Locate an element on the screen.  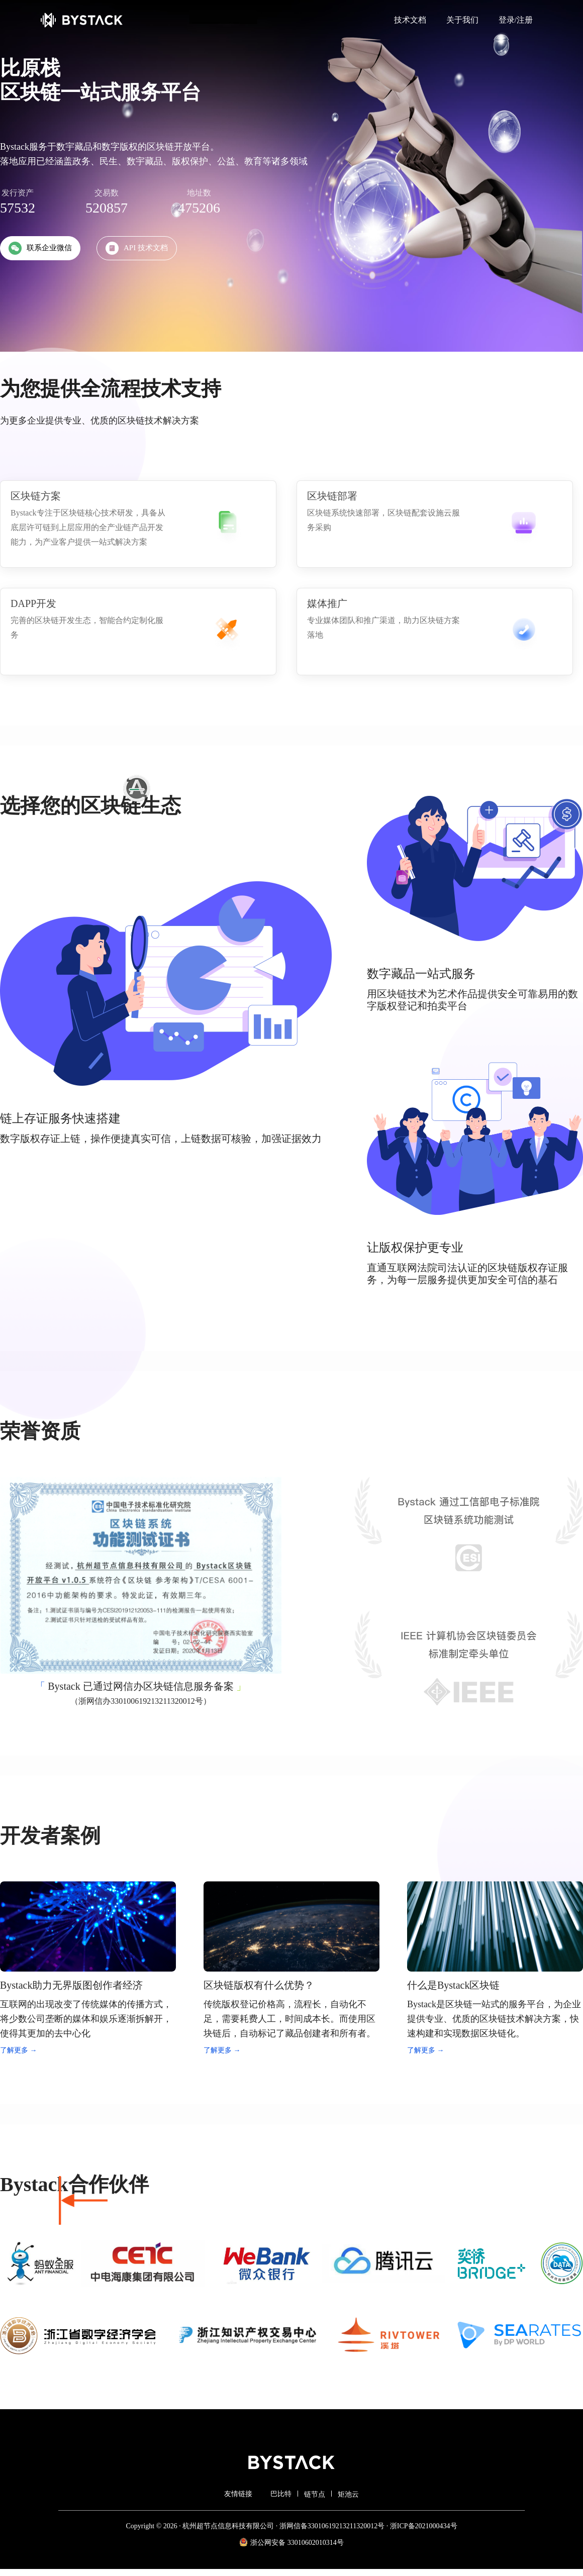
open the software updater application is located at coordinates (137, 788).